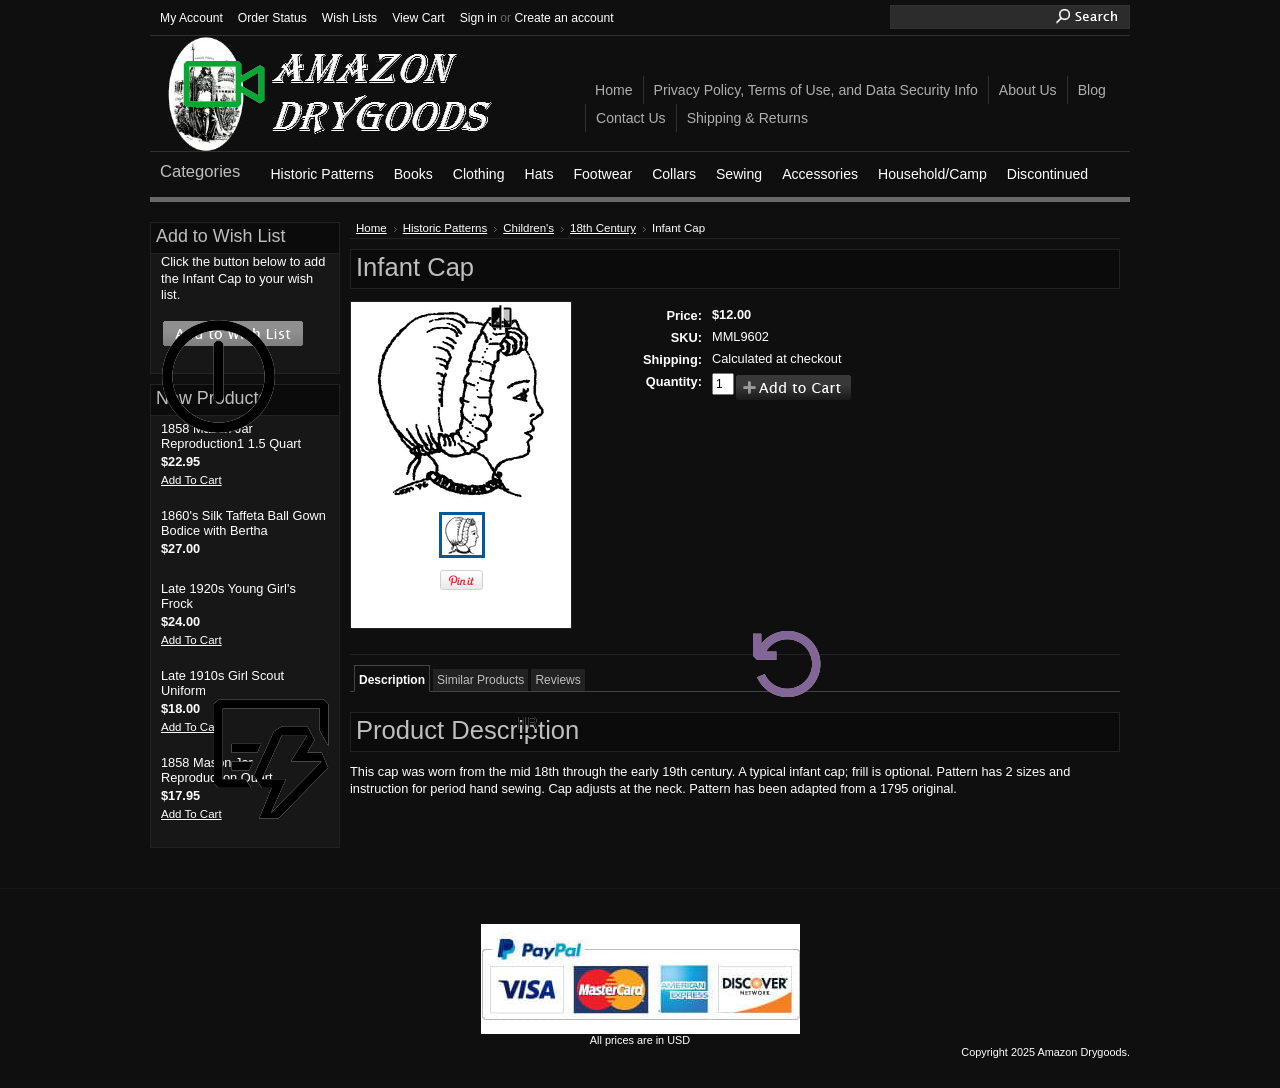 The image size is (1280, 1088). What do you see at coordinates (218, 376) in the screenshot?
I see `indicates 6 o'clock time` at bounding box center [218, 376].